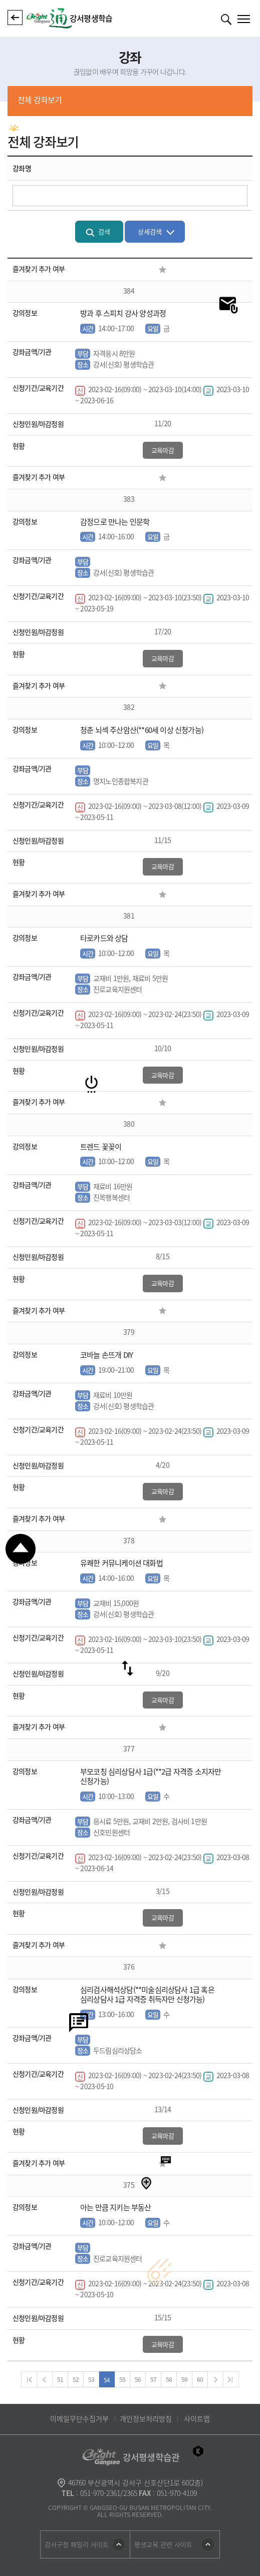  What do you see at coordinates (159, 2271) in the screenshot?
I see `indicates a crash or system error` at bounding box center [159, 2271].